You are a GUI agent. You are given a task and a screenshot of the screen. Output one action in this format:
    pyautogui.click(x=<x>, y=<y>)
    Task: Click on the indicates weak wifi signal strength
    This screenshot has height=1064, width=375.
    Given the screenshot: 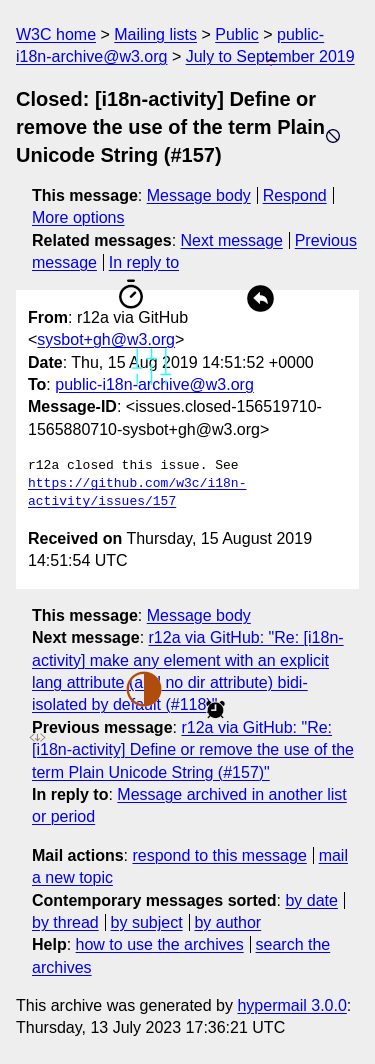 What is the action you would take?
    pyautogui.click(x=271, y=57)
    